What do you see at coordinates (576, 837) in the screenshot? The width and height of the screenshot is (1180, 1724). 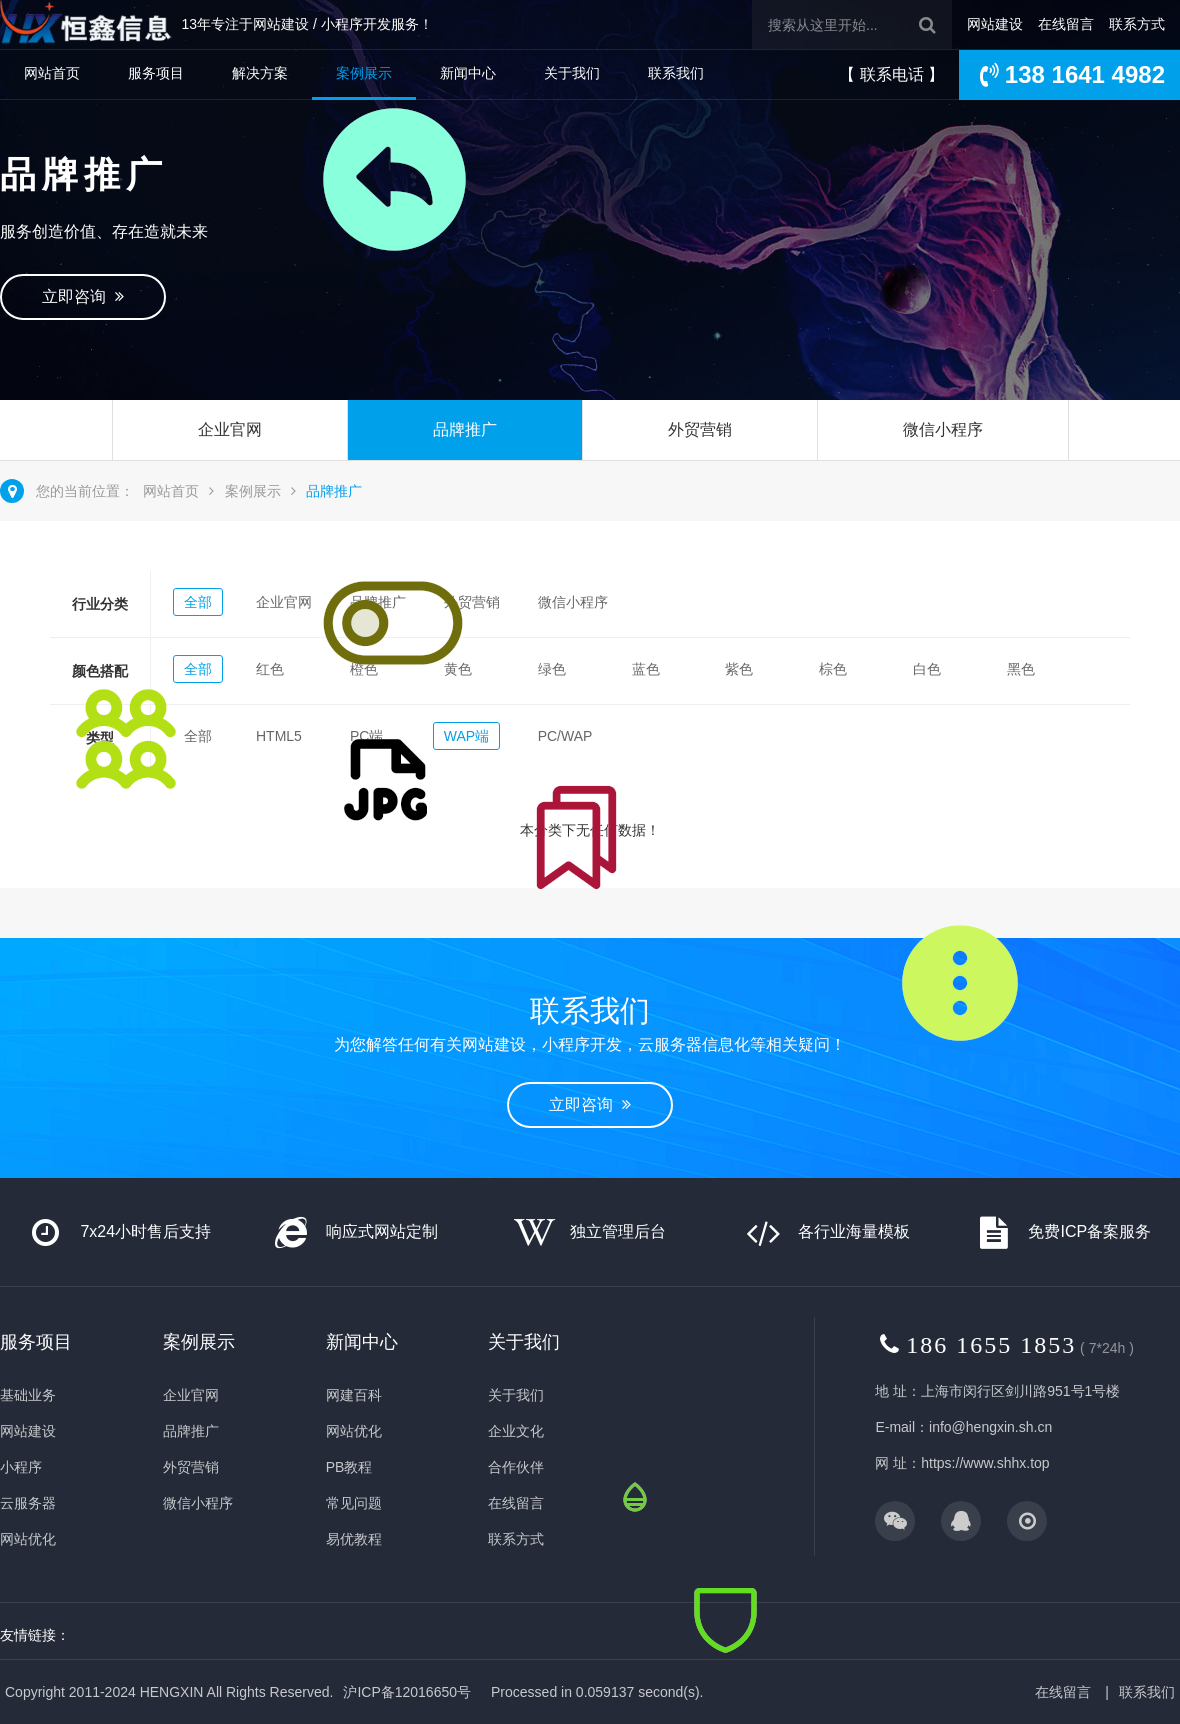 I see `view all saved bookmarks` at bounding box center [576, 837].